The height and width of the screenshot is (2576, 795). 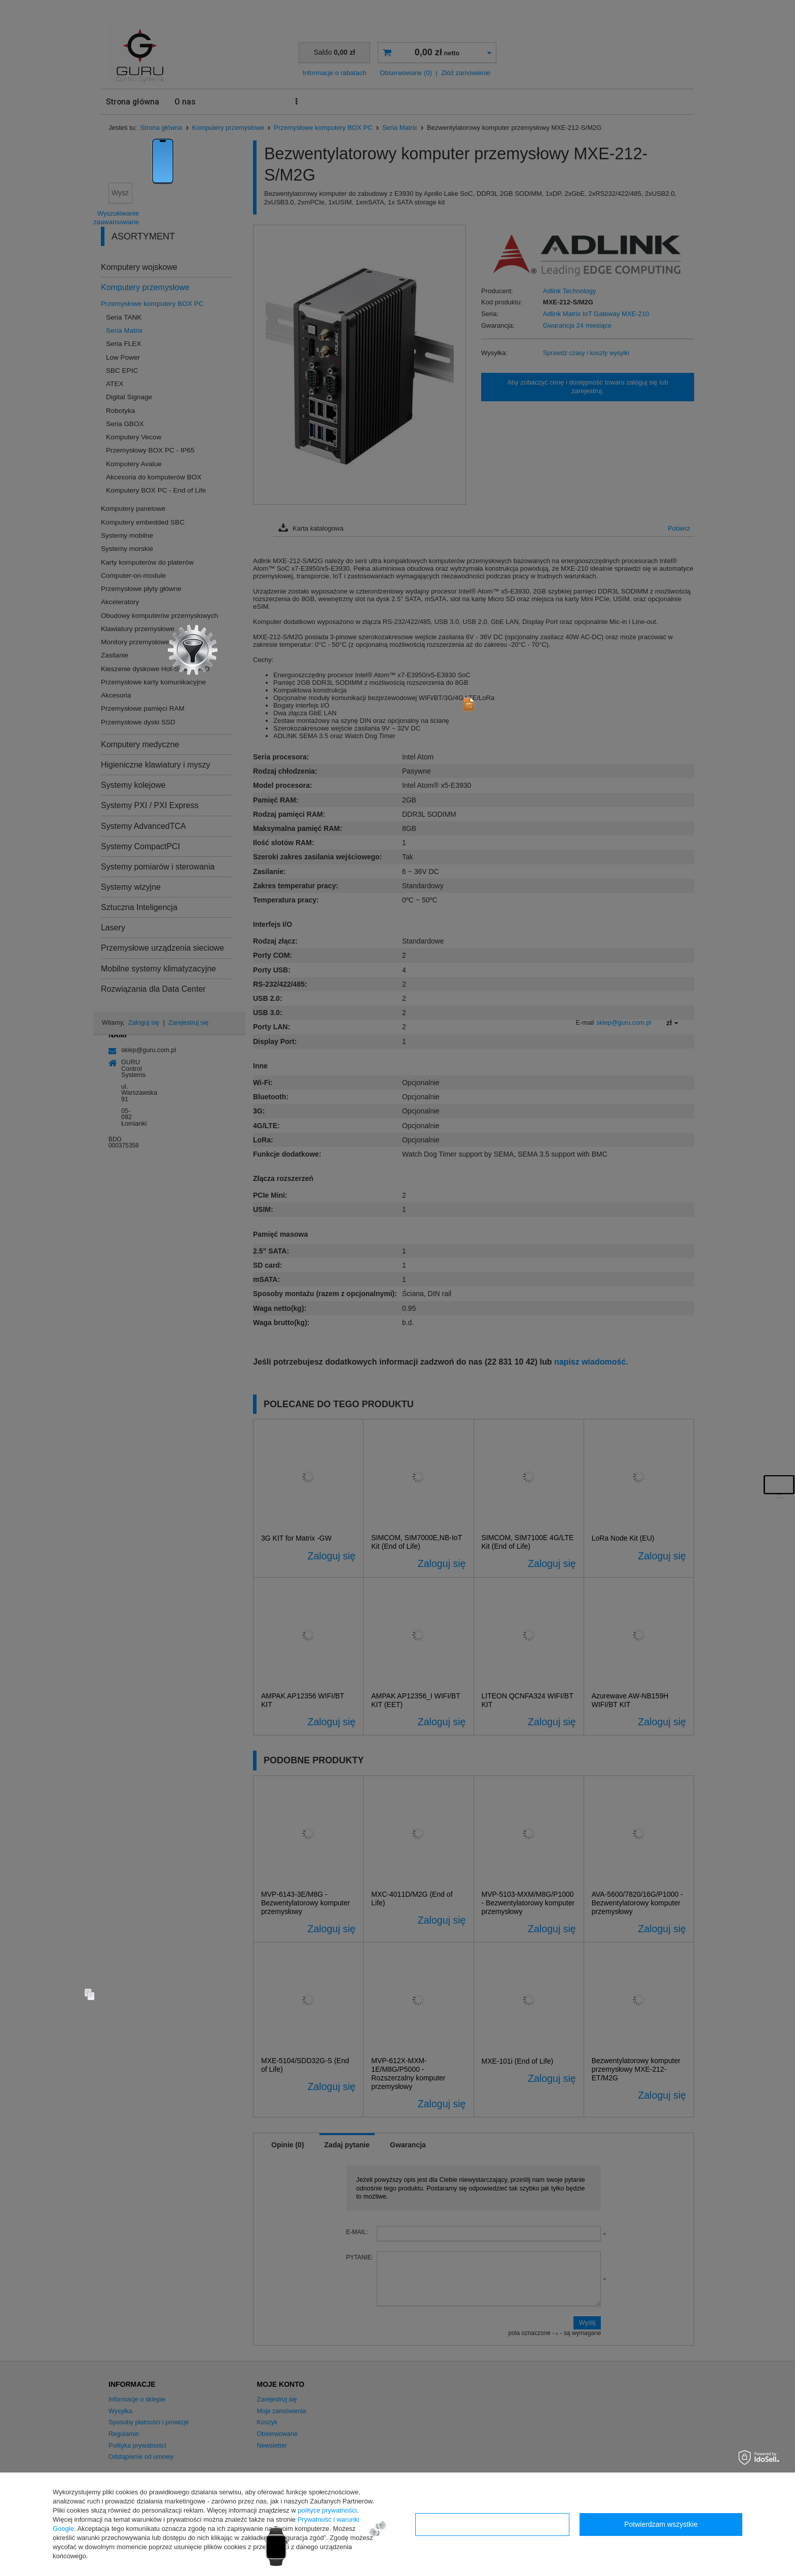 I want to click on indicates a connected iPhone device, so click(x=163, y=162).